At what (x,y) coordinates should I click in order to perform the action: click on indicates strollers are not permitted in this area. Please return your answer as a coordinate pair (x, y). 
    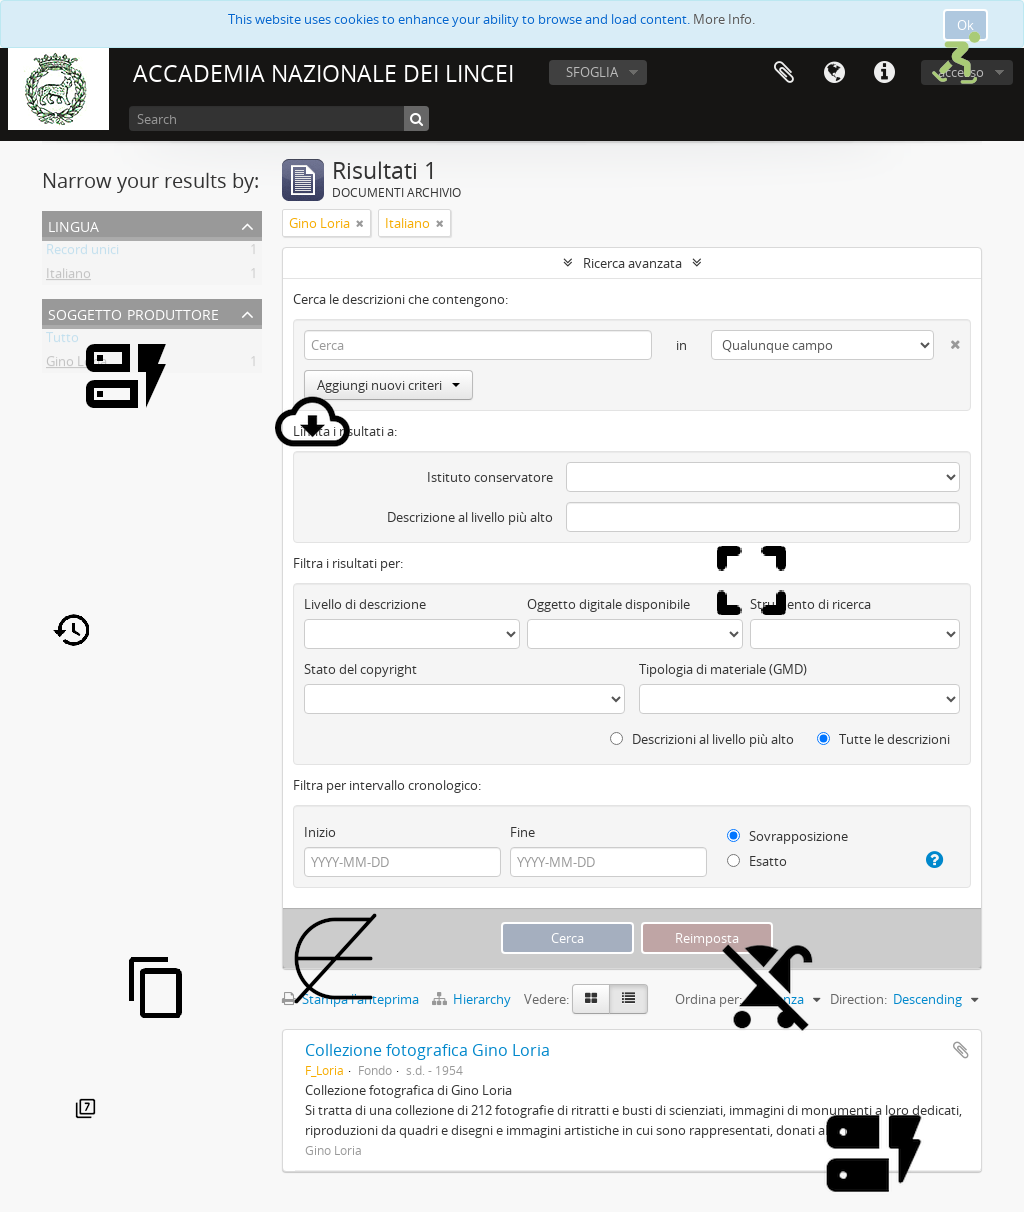
    Looking at the image, I should click on (768, 984).